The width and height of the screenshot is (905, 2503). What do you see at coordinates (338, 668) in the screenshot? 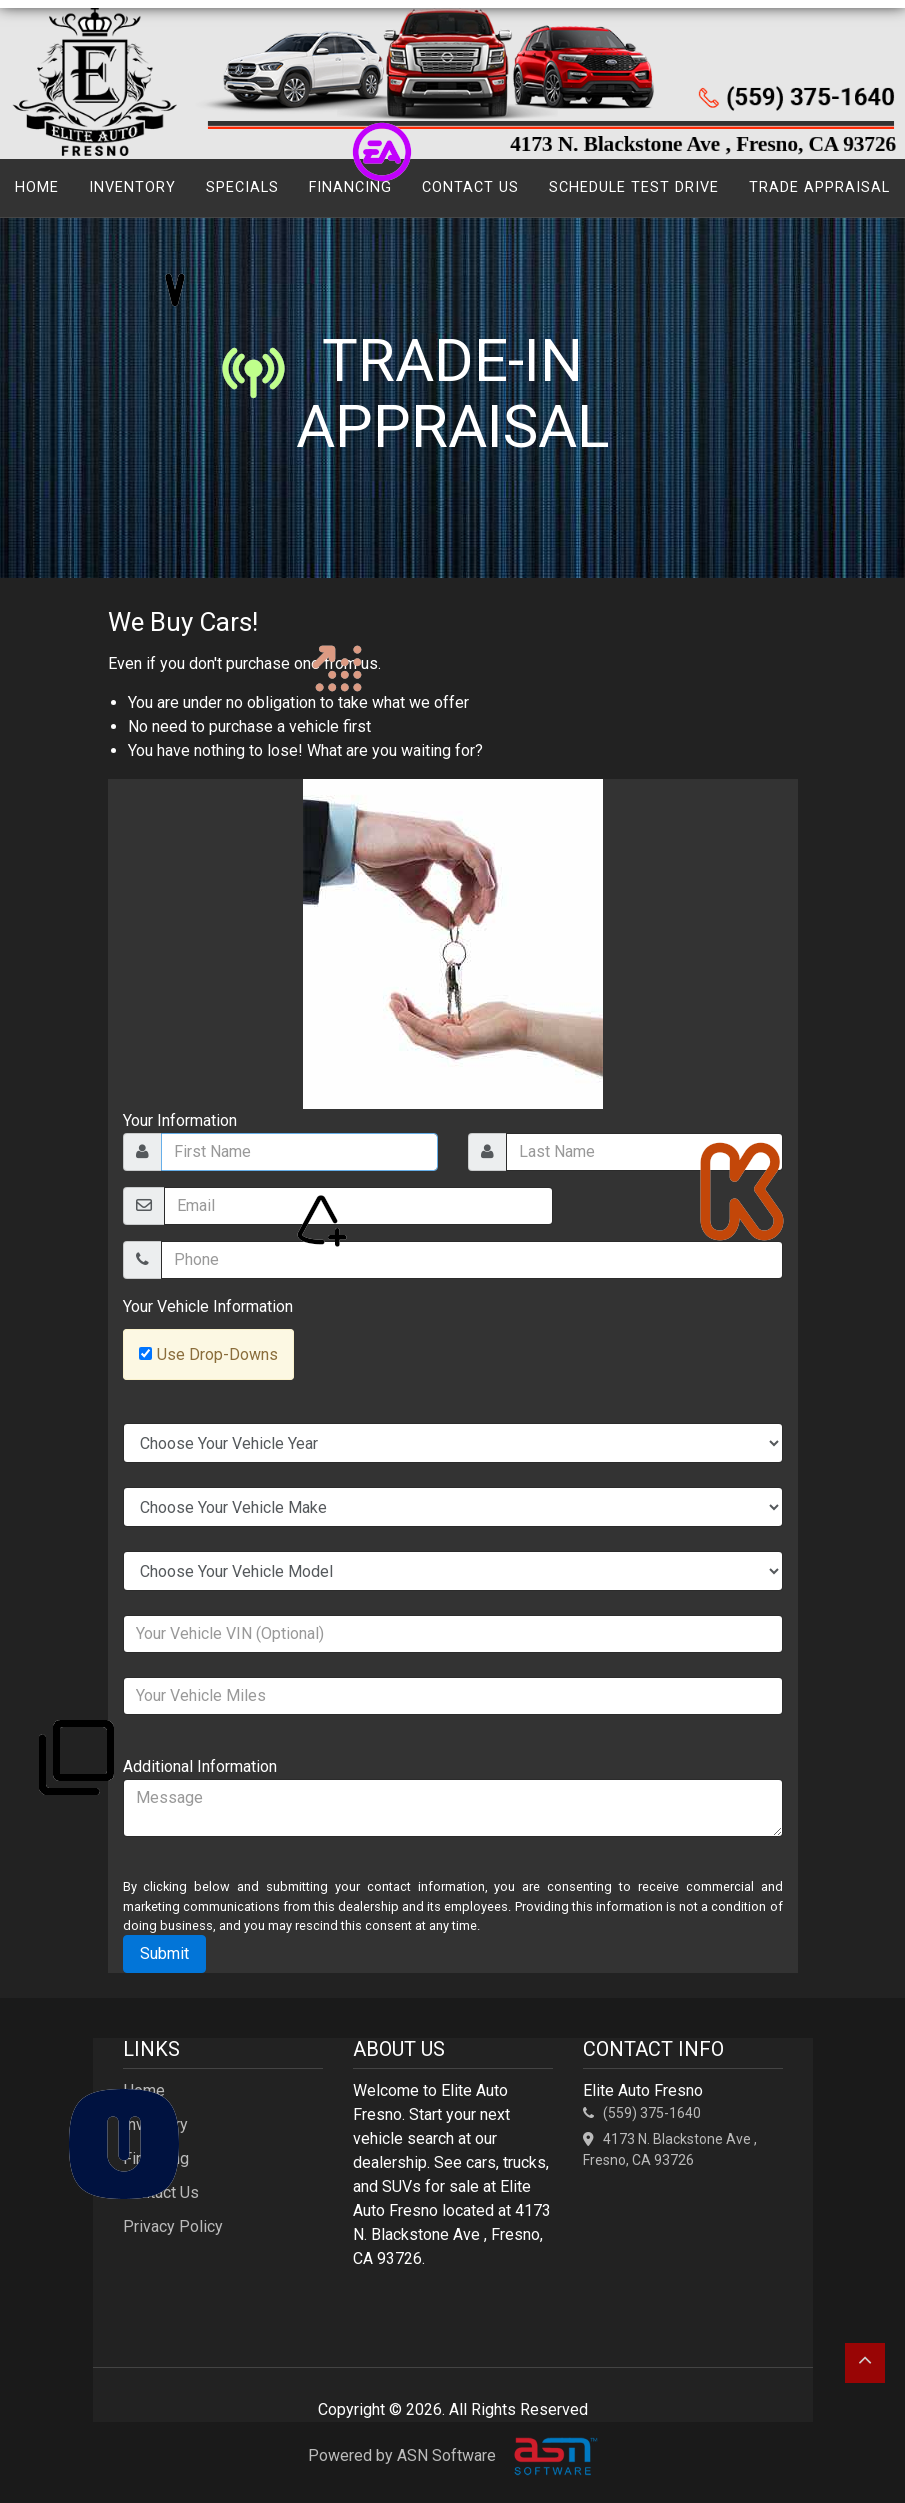
I see `export or share data` at bounding box center [338, 668].